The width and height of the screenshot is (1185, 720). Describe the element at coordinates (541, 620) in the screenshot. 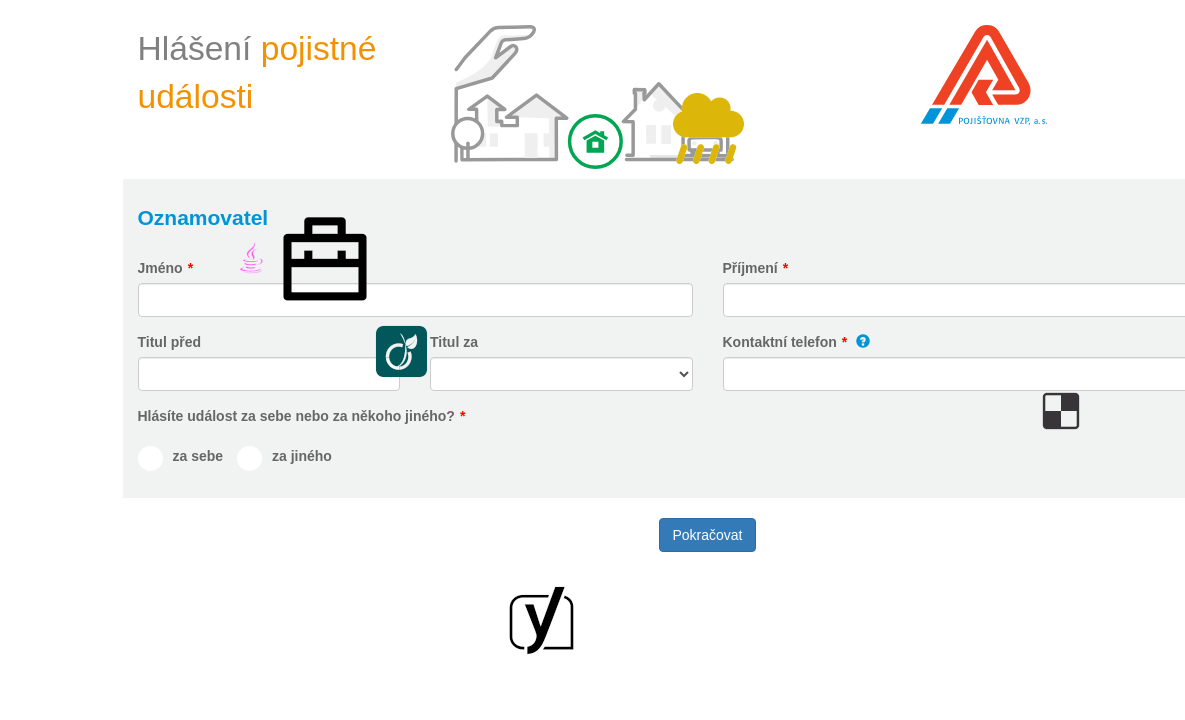

I see `yoast SEO plugin logo` at that location.